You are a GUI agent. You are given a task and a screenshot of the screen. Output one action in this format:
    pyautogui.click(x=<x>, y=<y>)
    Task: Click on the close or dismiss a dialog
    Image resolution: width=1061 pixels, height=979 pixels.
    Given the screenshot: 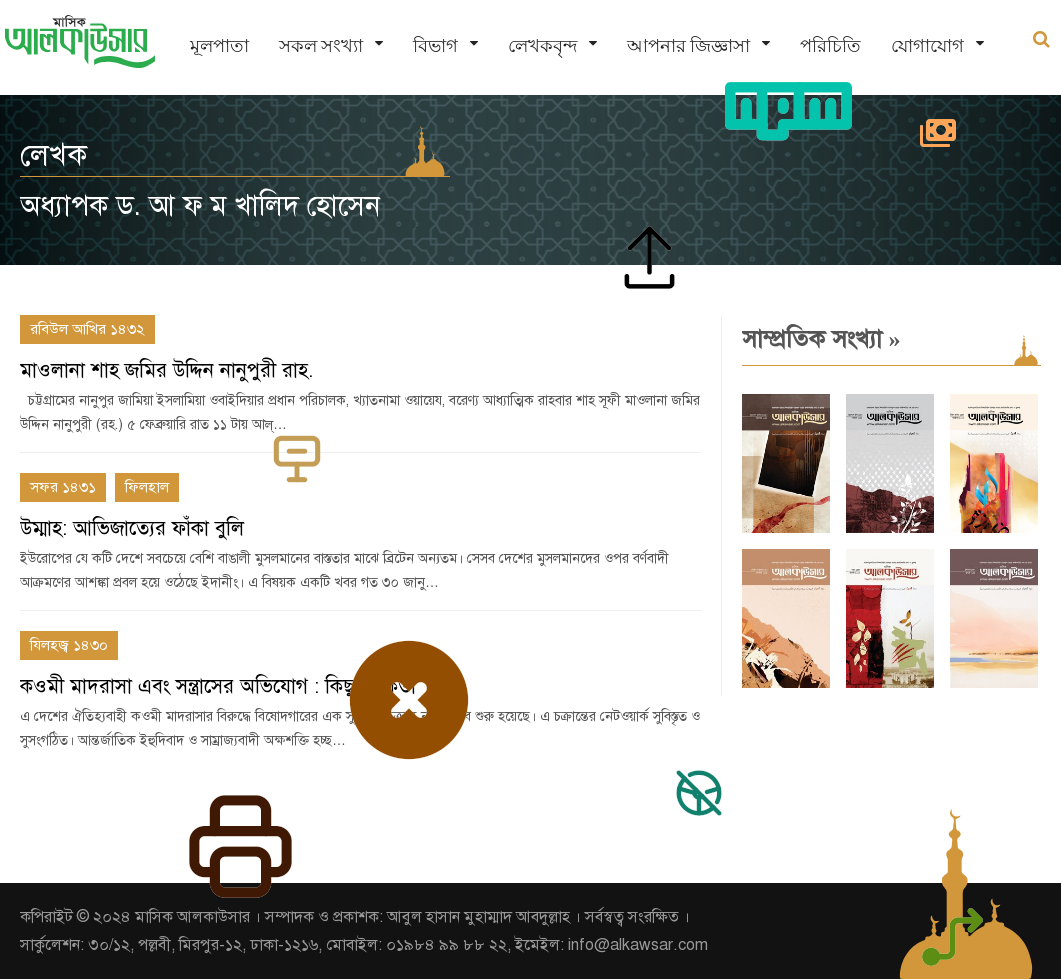 What is the action you would take?
    pyautogui.click(x=409, y=700)
    